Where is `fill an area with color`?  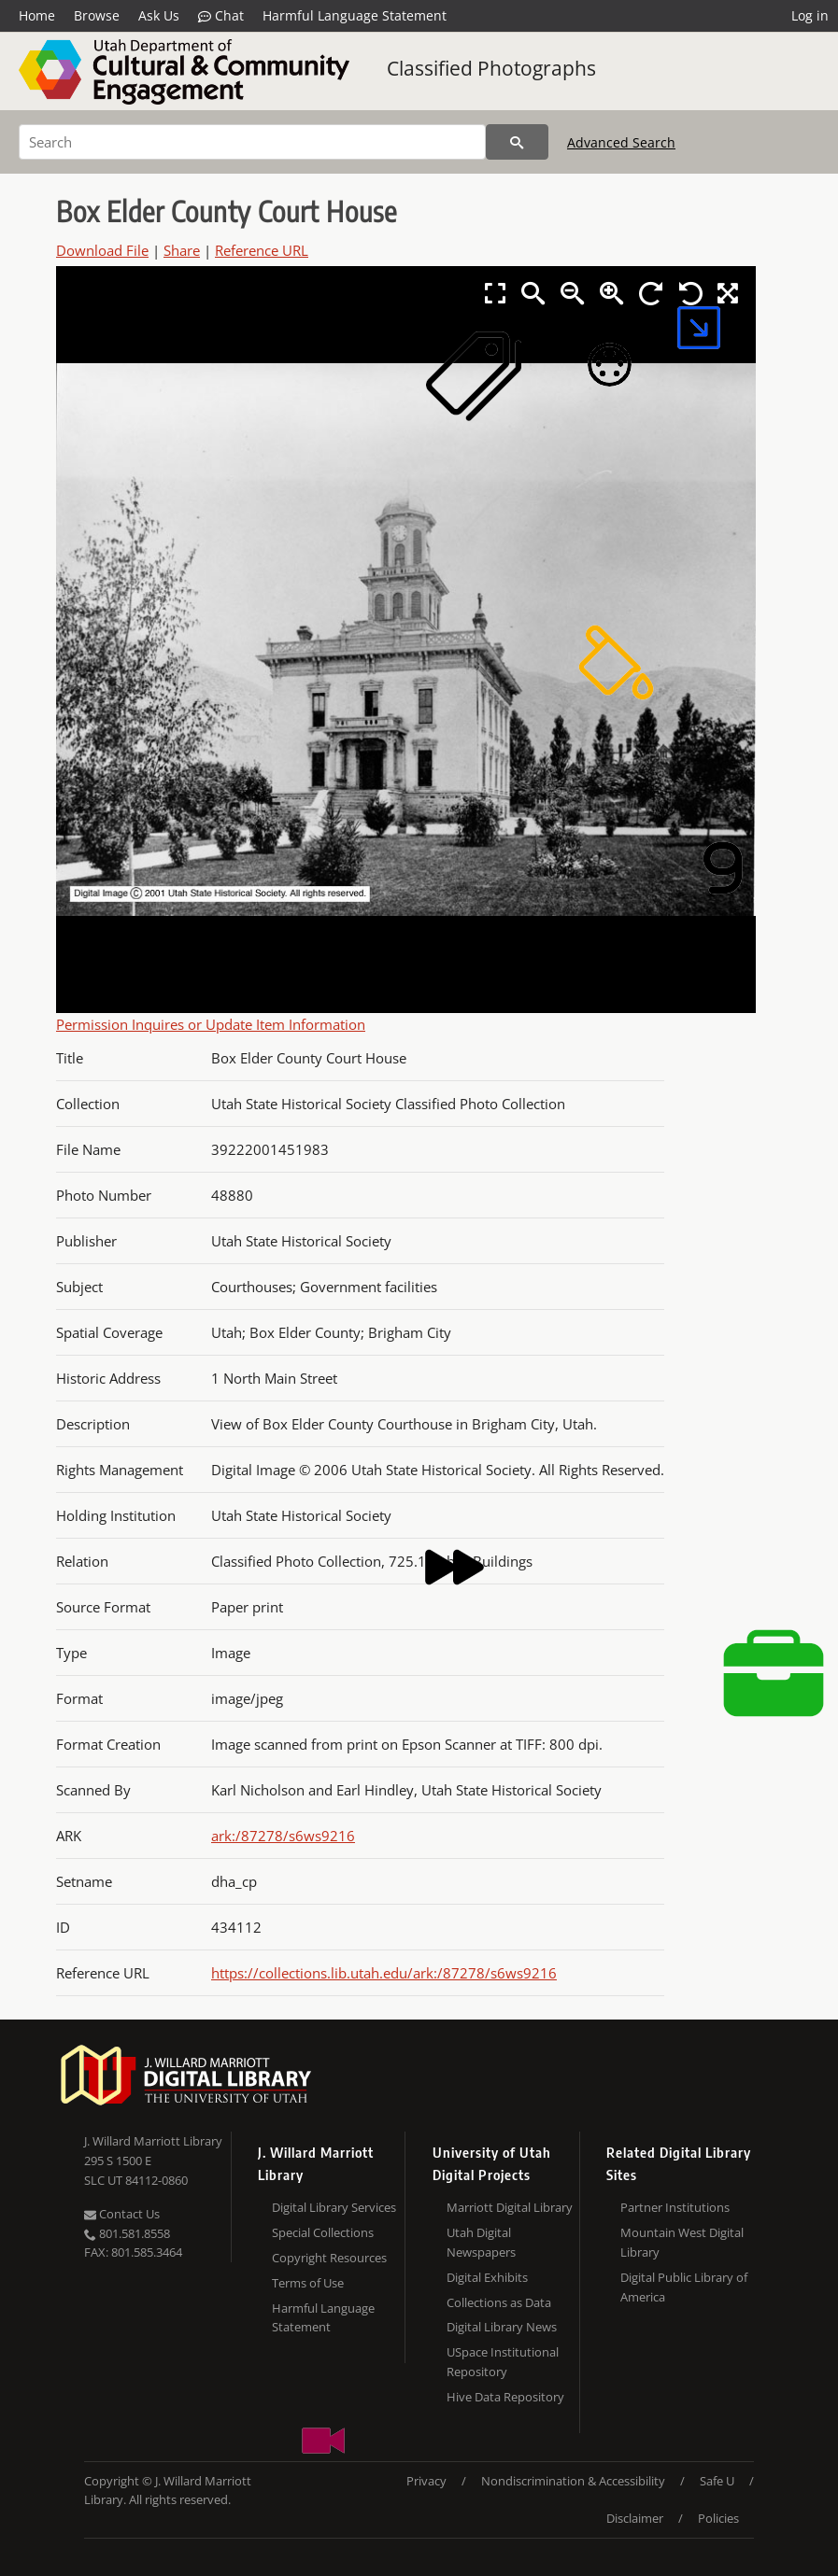
fill an area with color is located at coordinates (616, 662).